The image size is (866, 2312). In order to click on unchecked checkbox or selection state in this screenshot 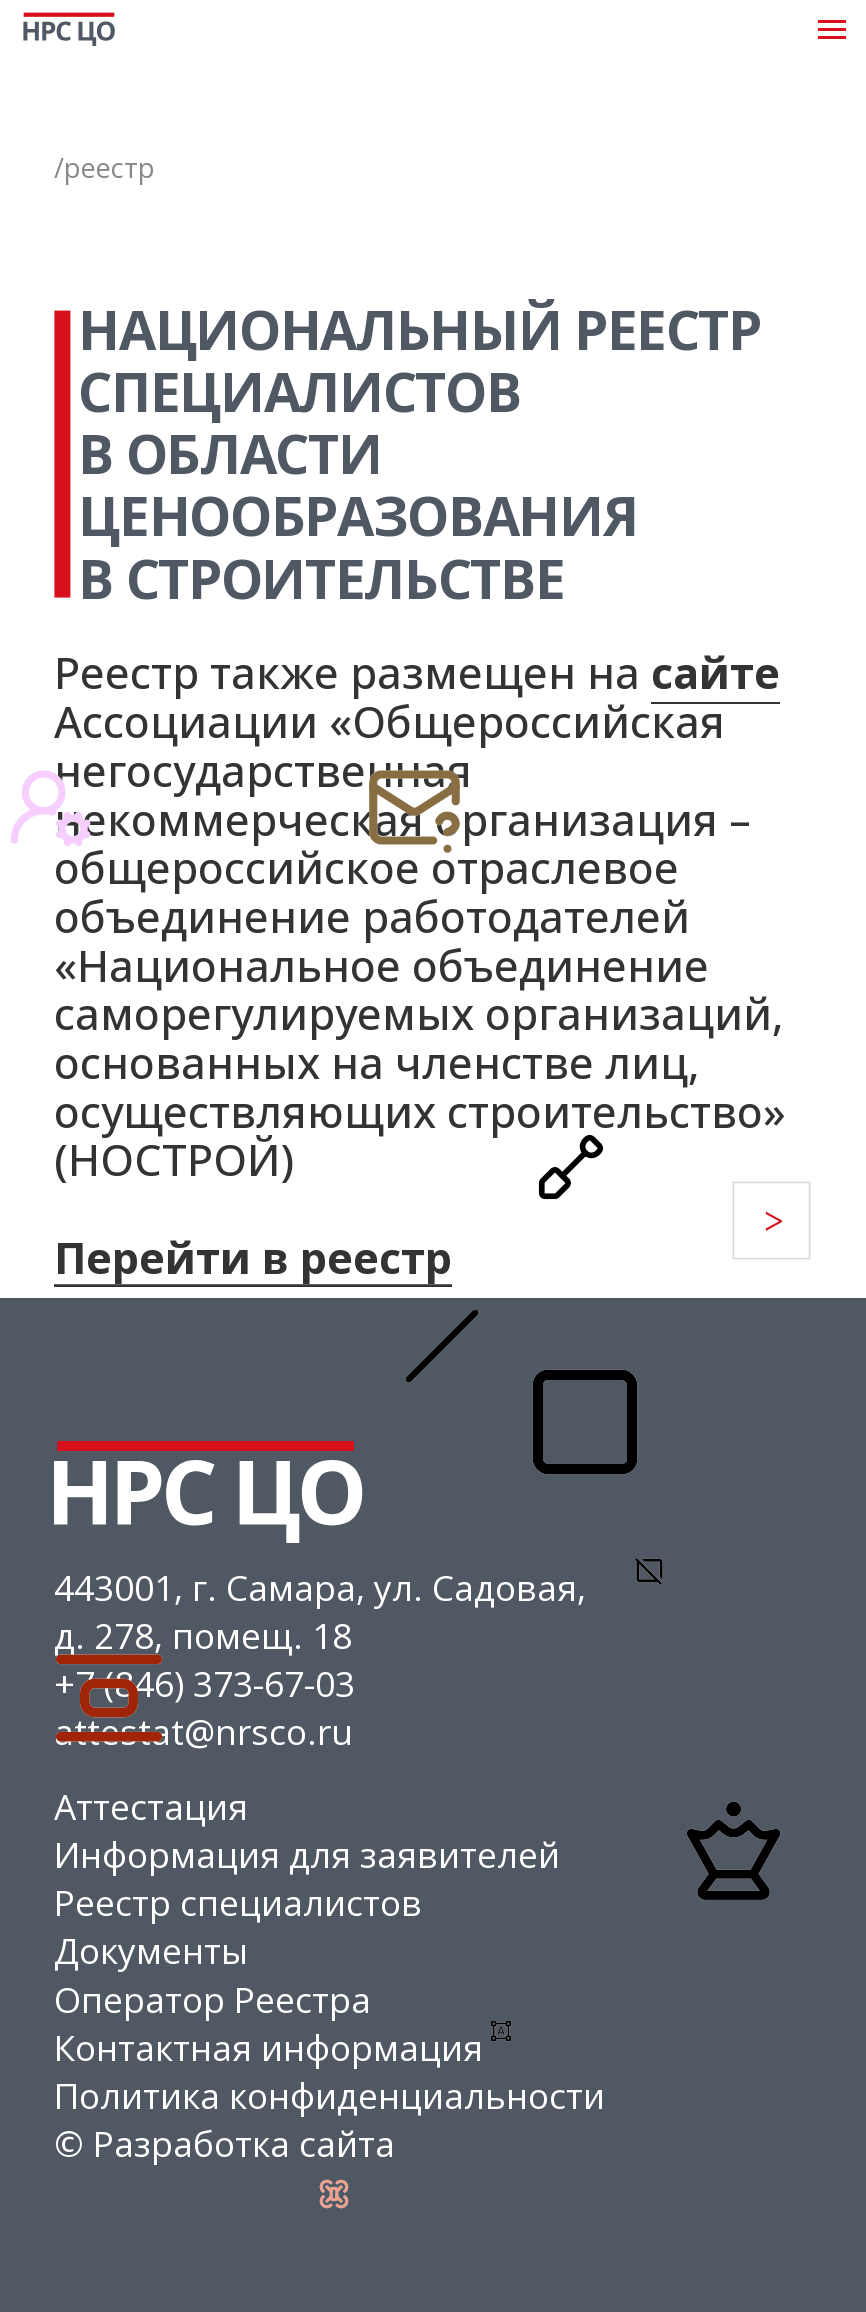, I will do `click(585, 1422)`.